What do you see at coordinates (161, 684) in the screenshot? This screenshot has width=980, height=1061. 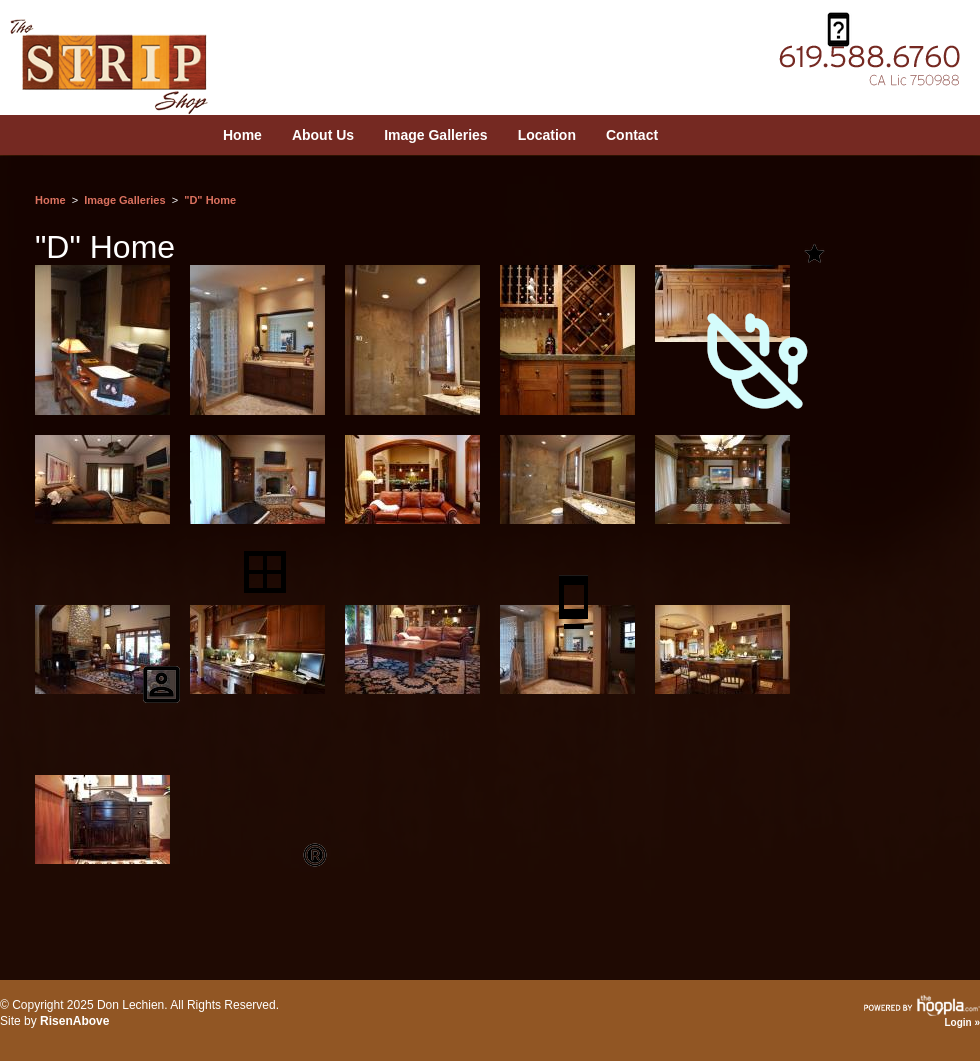 I see `access your account or profile settings` at bounding box center [161, 684].